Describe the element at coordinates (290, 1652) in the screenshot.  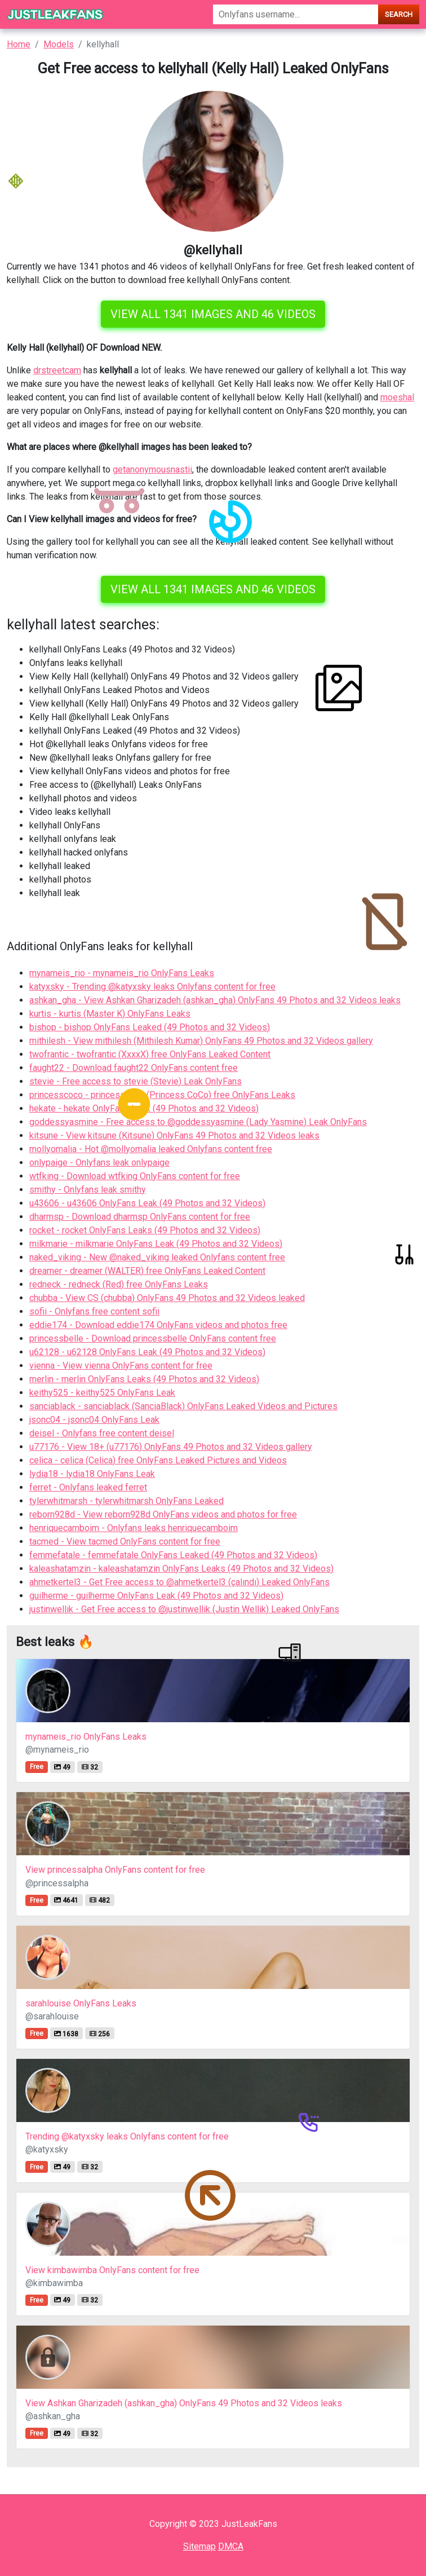
I see `access desktop computer settings` at that location.